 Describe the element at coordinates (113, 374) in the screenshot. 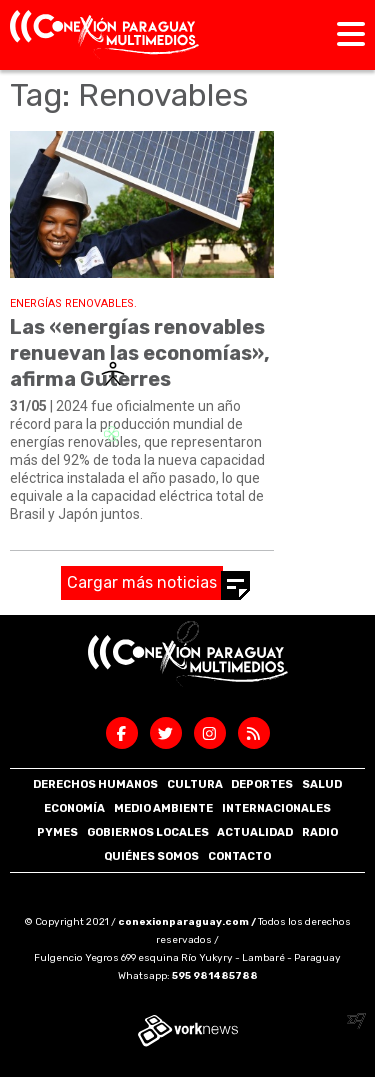

I see `view user profile` at that location.